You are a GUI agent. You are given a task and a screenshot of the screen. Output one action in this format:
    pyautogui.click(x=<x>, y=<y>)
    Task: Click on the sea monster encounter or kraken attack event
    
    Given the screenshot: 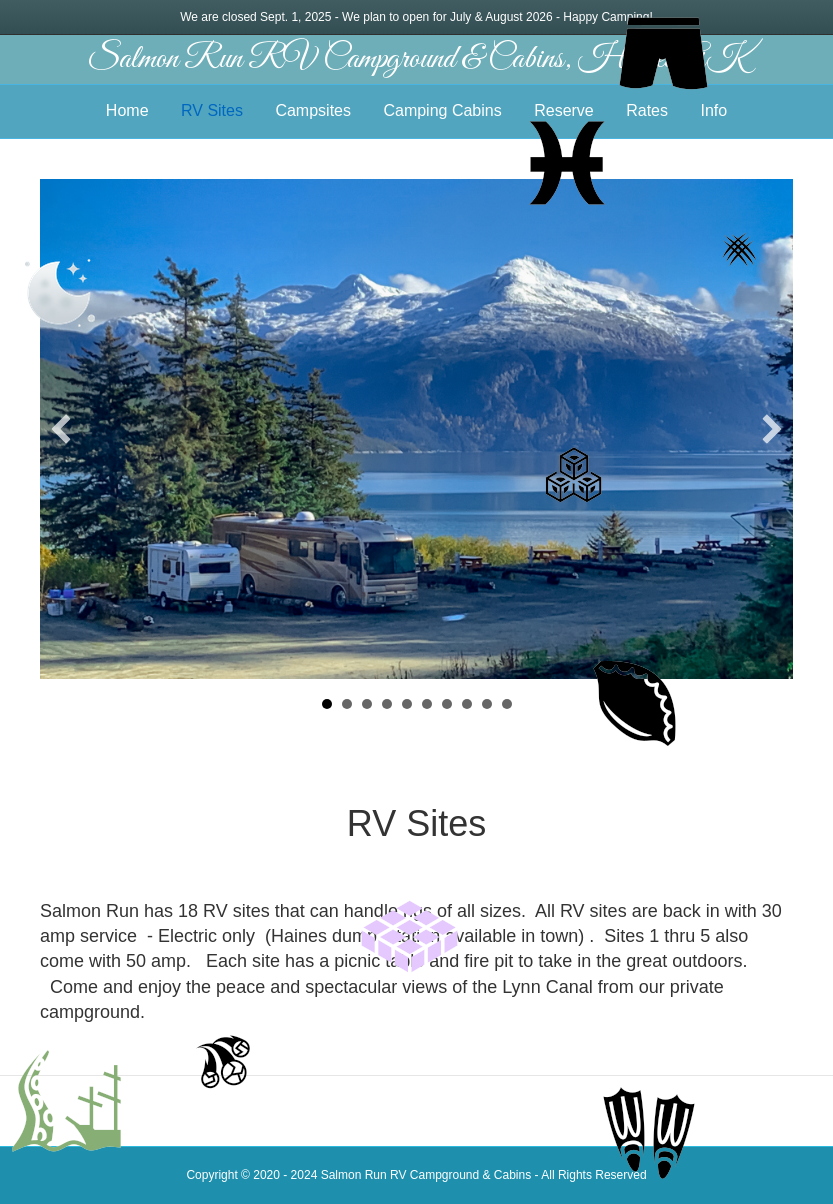 What is the action you would take?
    pyautogui.click(x=67, y=1099)
    